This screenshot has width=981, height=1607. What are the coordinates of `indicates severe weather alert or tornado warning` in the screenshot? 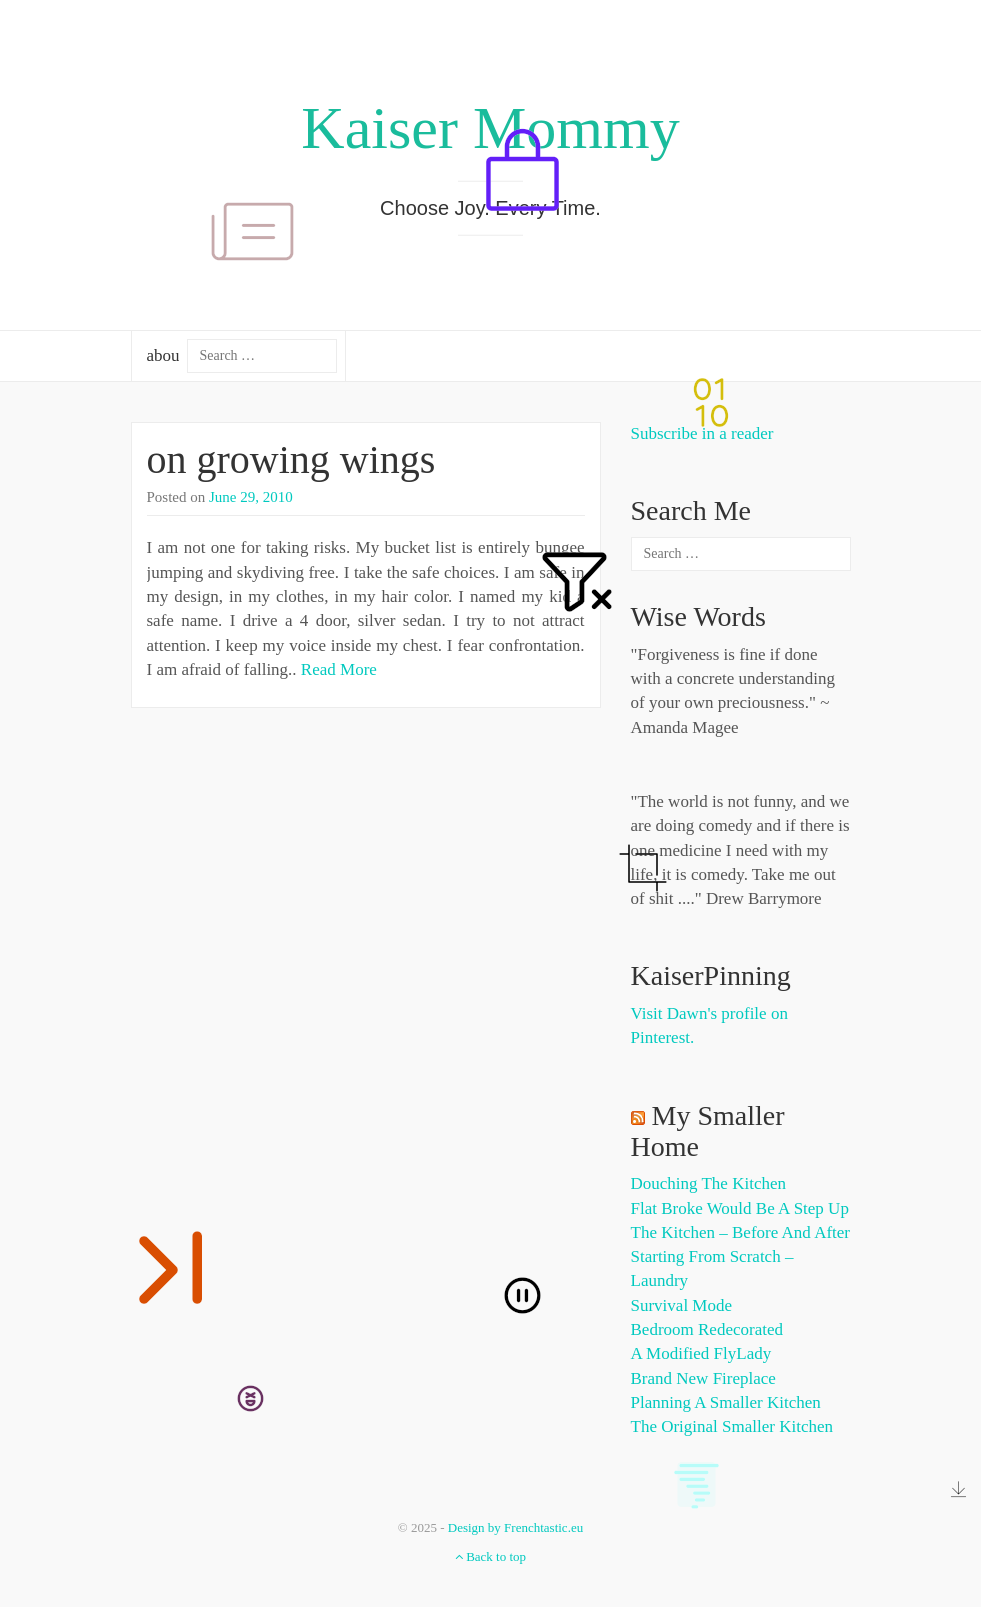 It's located at (696, 1484).